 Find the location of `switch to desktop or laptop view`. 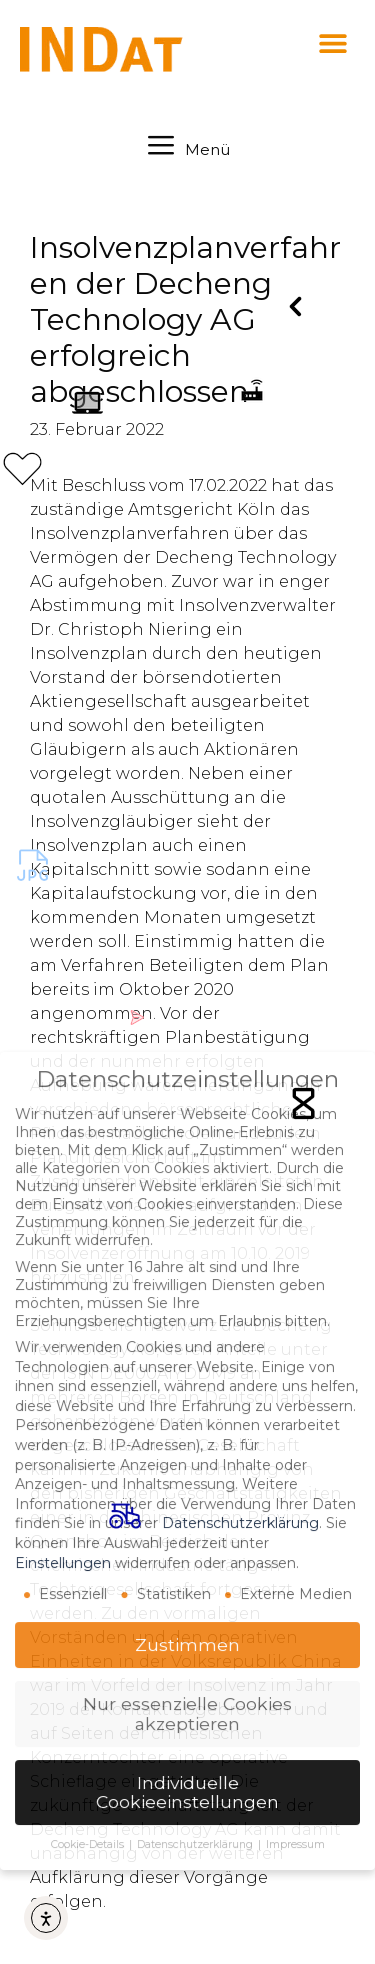

switch to desktop or laptop view is located at coordinates (87, 403).